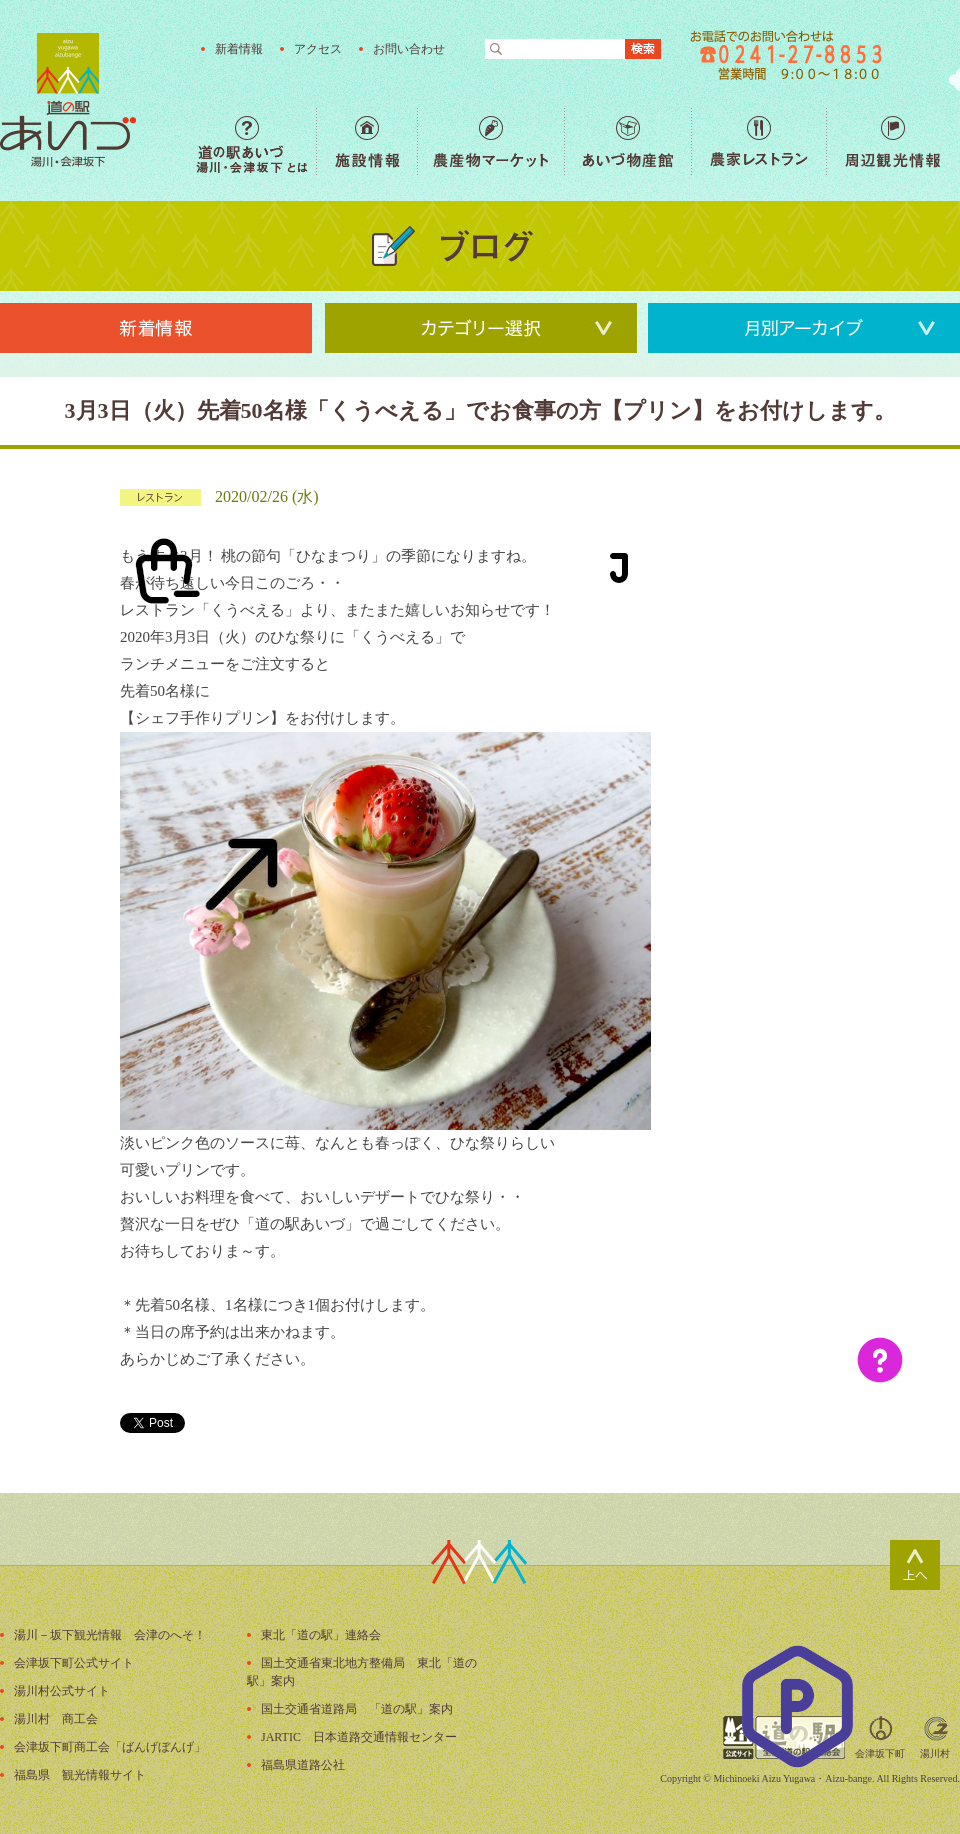  Describe the element at coordinates (880, 1360) in the screenshot. I see `access help or support information` at that location.